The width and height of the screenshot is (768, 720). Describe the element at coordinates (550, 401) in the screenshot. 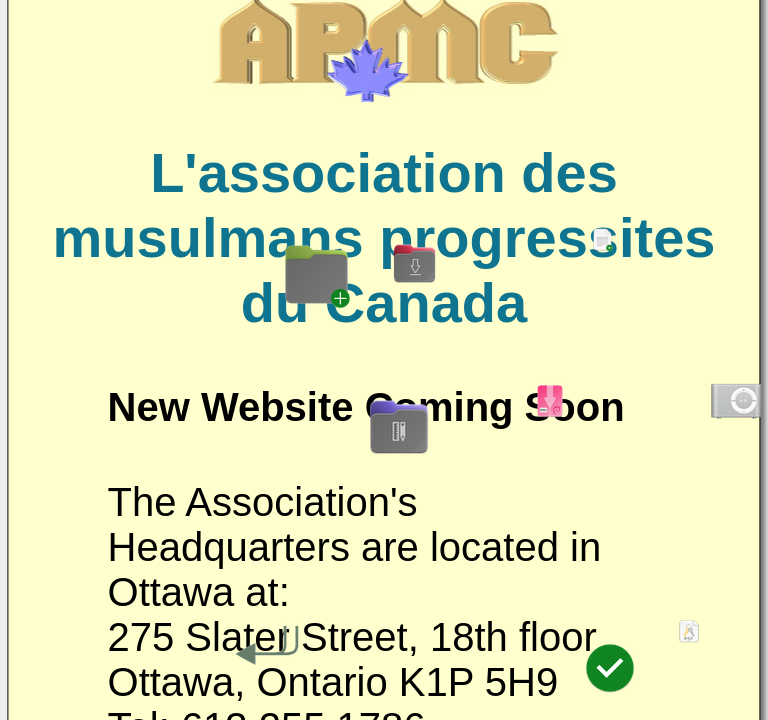

I see `open synaptic package manager` at that location.